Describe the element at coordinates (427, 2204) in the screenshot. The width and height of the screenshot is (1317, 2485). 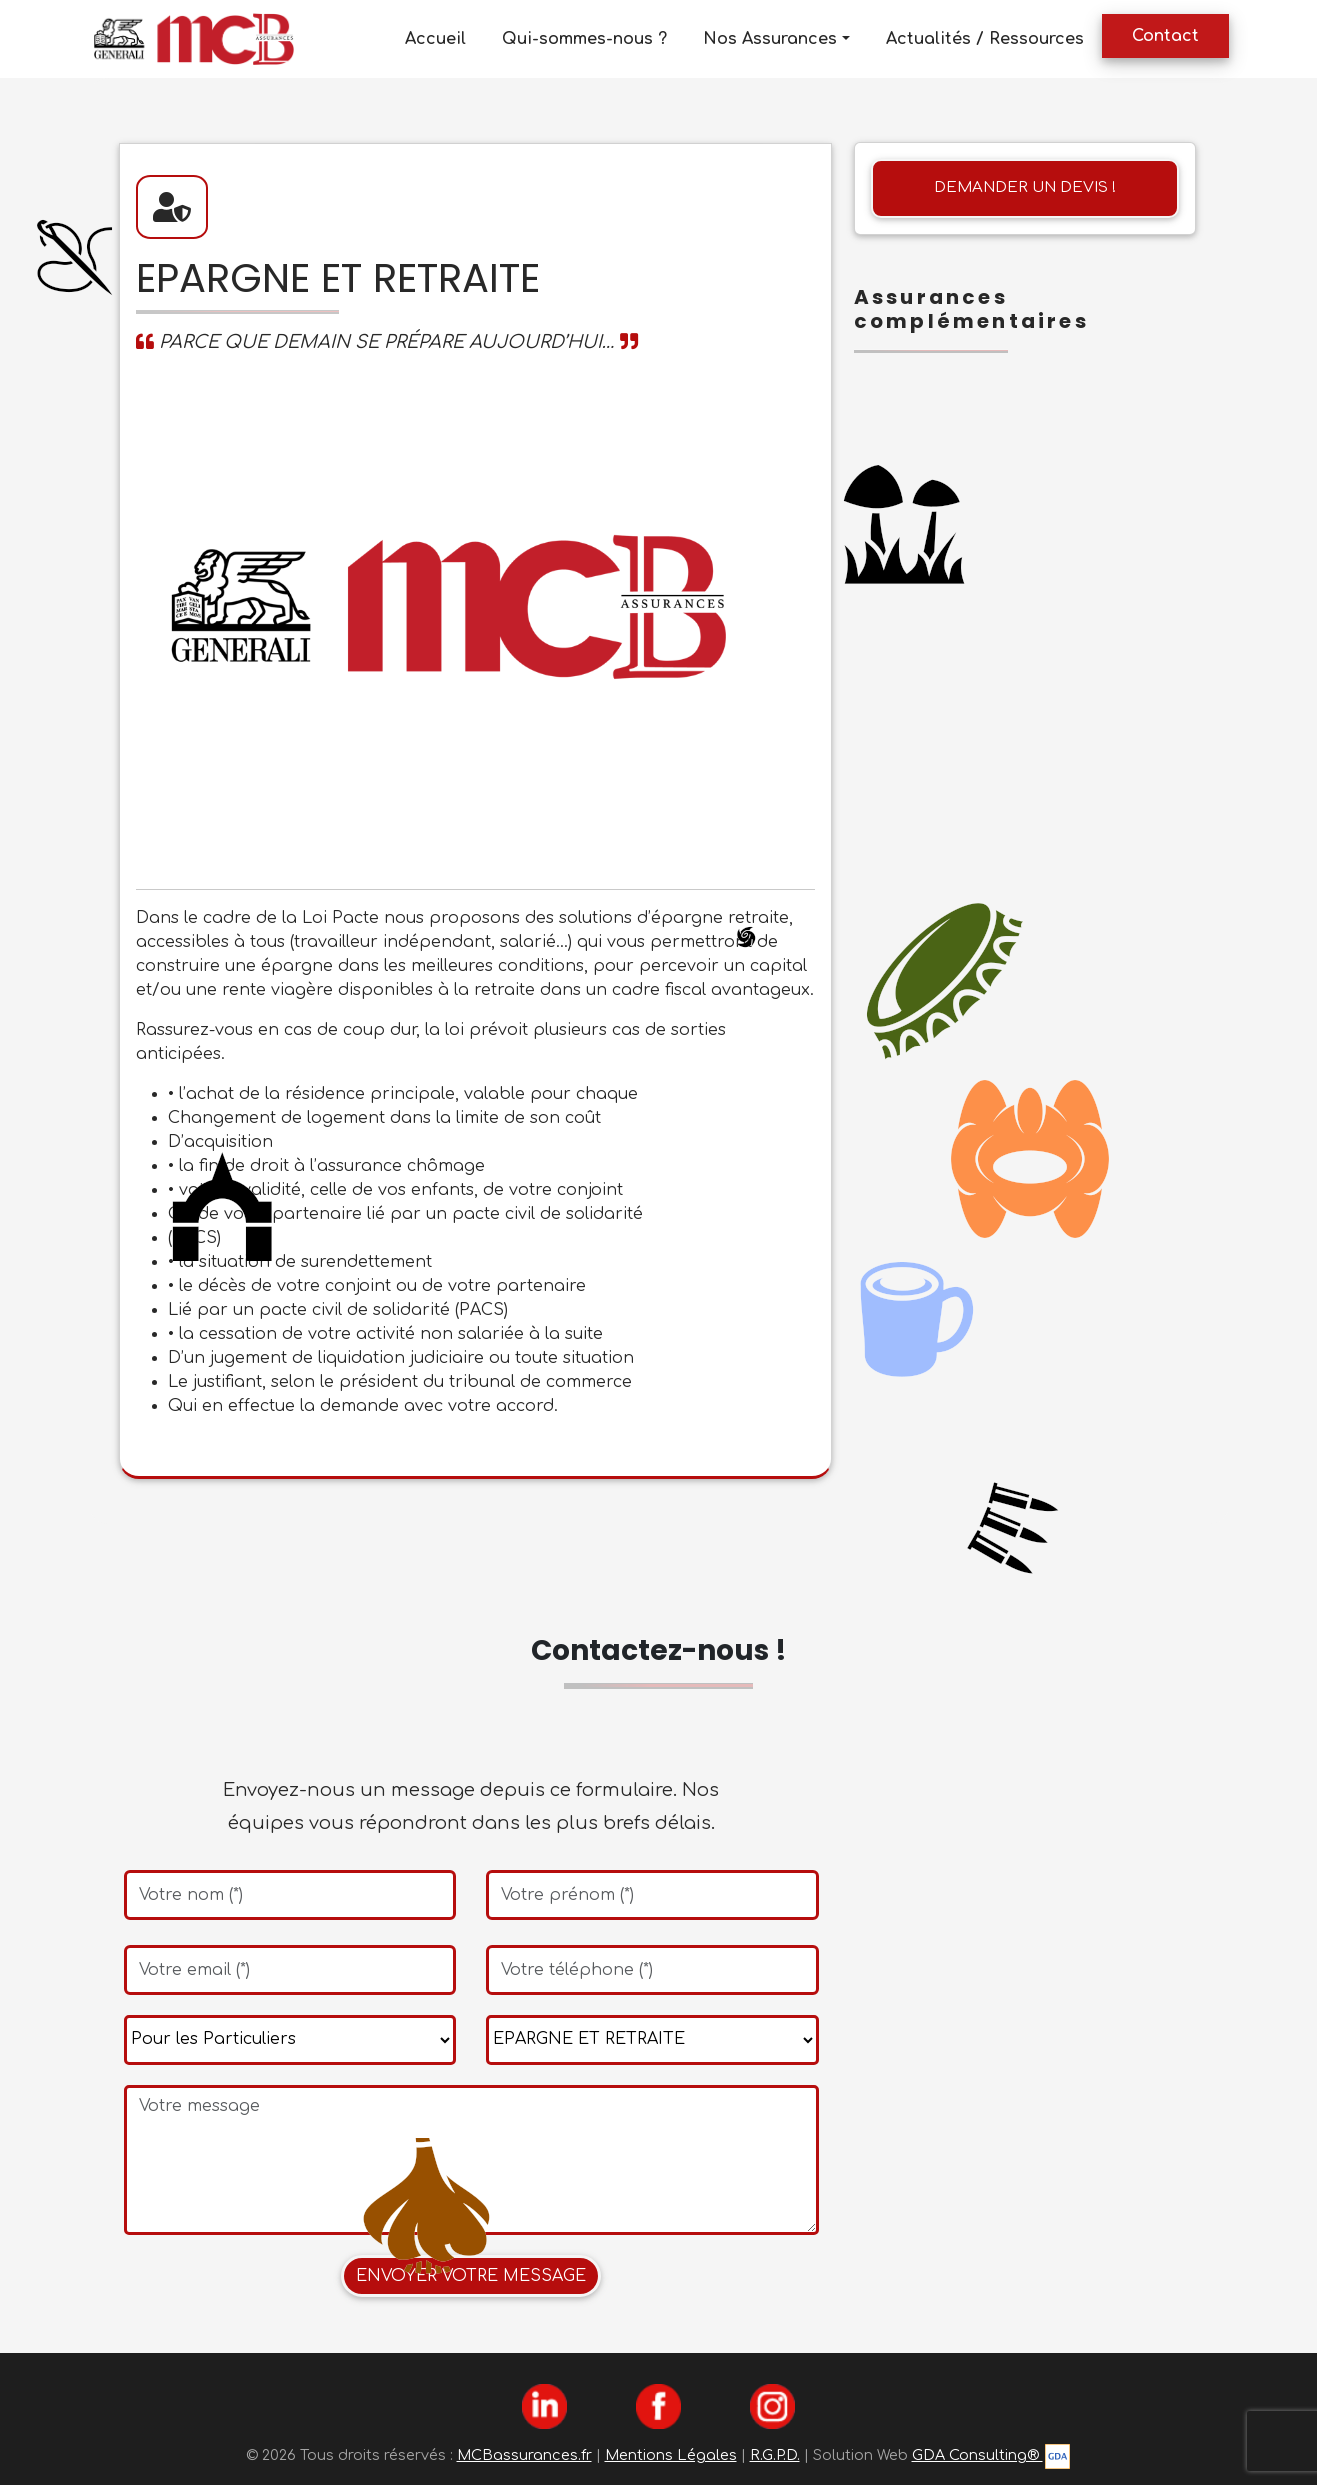
I see `ingredient icon for garlic in a cooking or recipe app` at that location.